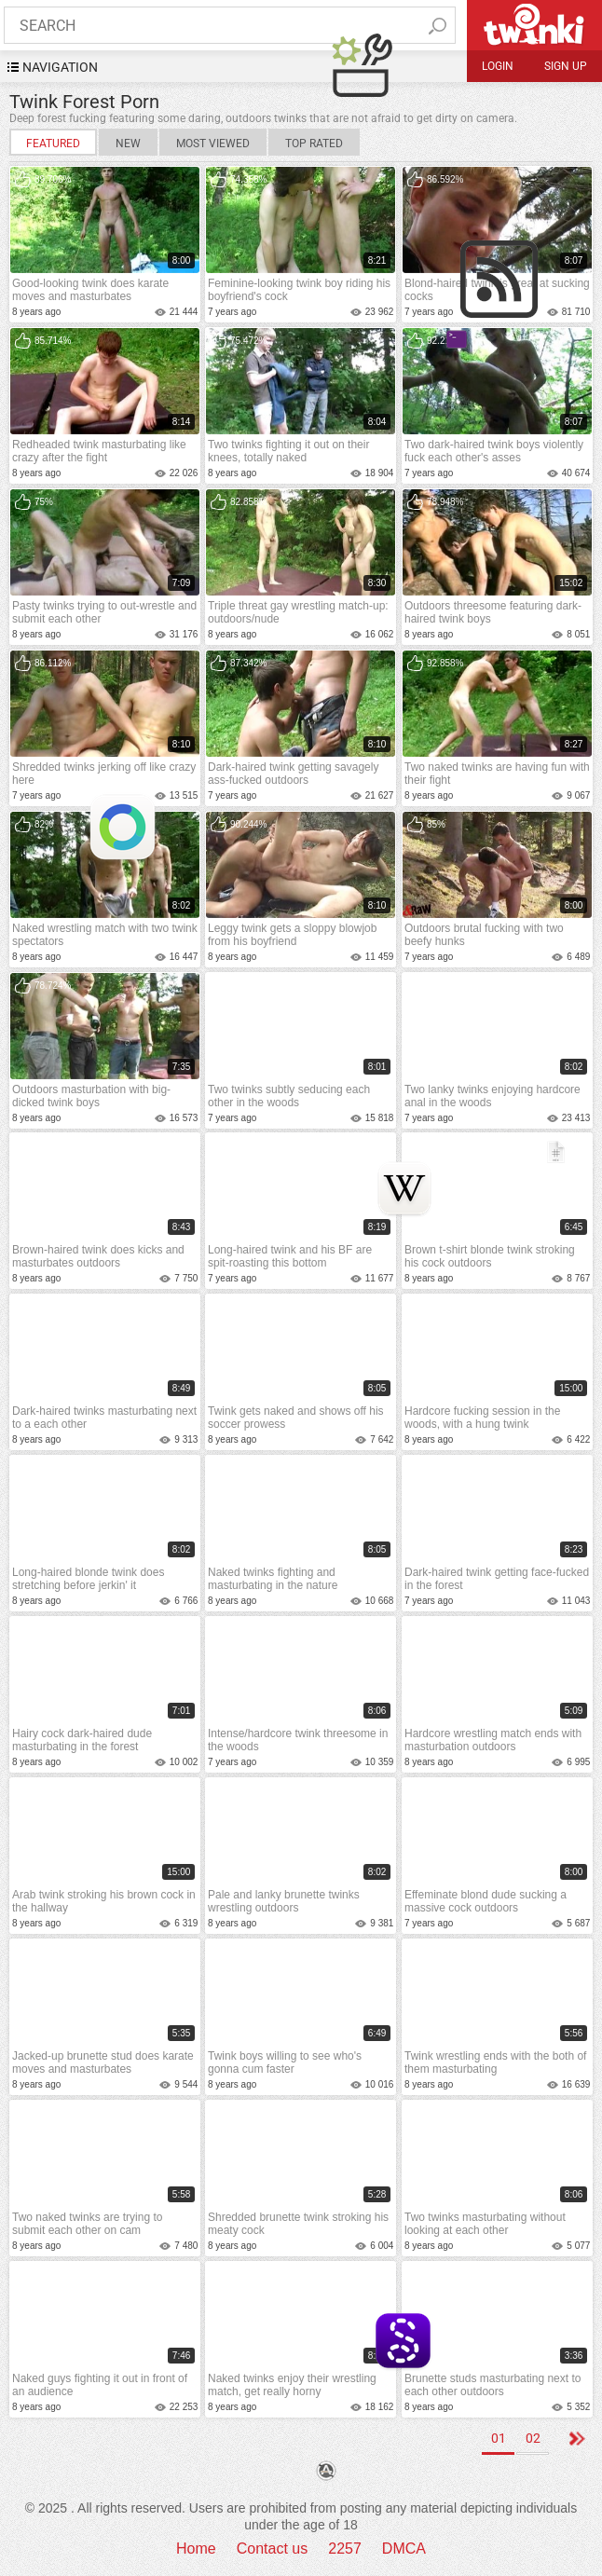 The height and width of the screenshot is (2576, 602). I want to click on access RSS feed reader, so click(499, 279).